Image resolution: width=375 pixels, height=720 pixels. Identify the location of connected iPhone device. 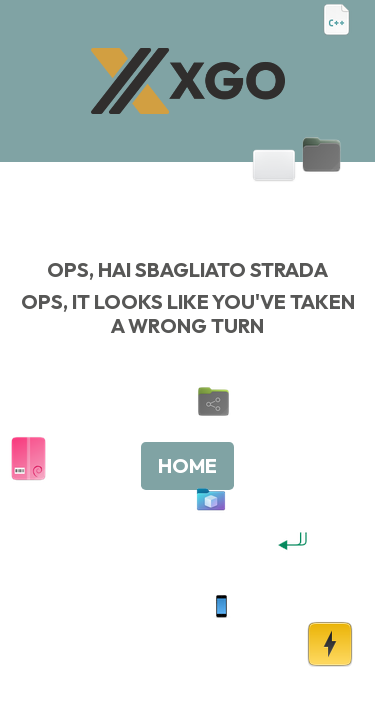
(221, 606).